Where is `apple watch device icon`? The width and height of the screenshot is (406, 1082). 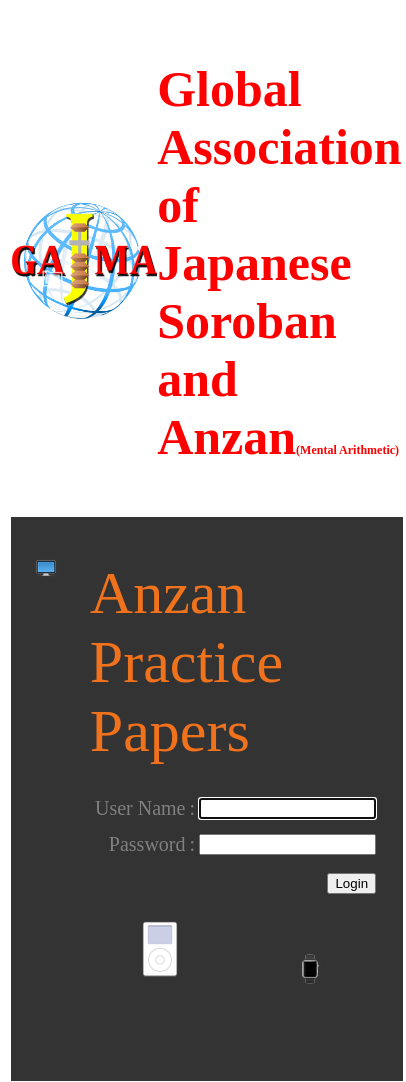
apple watch device icon is located at coordinates (310, 969).